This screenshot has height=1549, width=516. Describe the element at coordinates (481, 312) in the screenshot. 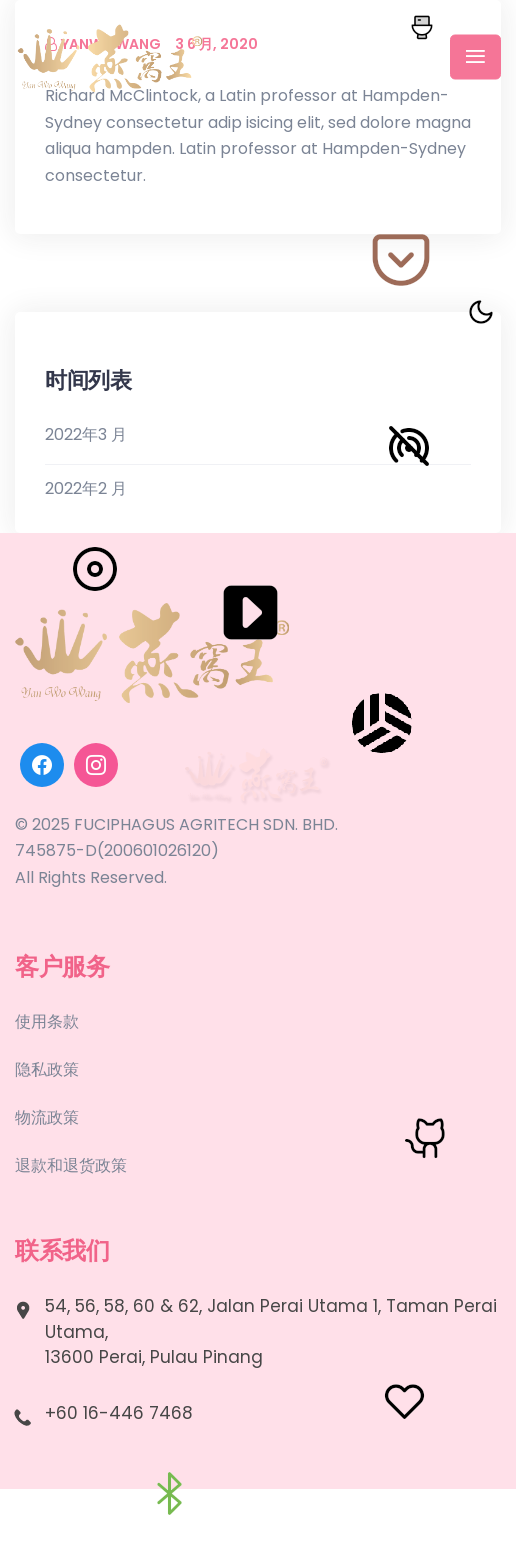

I see `toggle dark mode or night theme` at that location.